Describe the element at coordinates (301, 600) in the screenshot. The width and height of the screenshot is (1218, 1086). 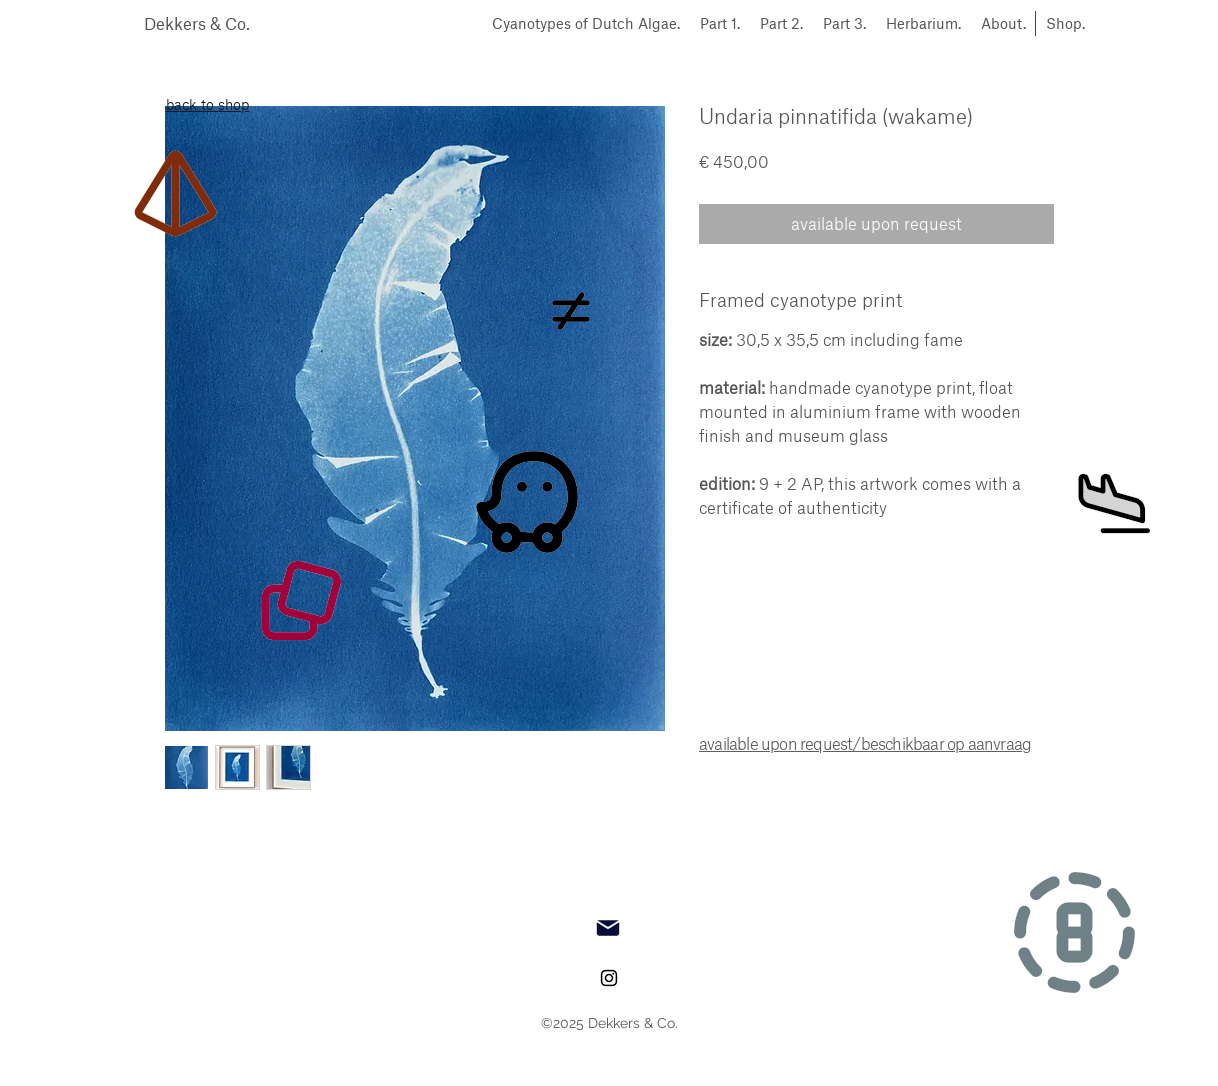
I see `swipe to switch between cards or items` at that location.